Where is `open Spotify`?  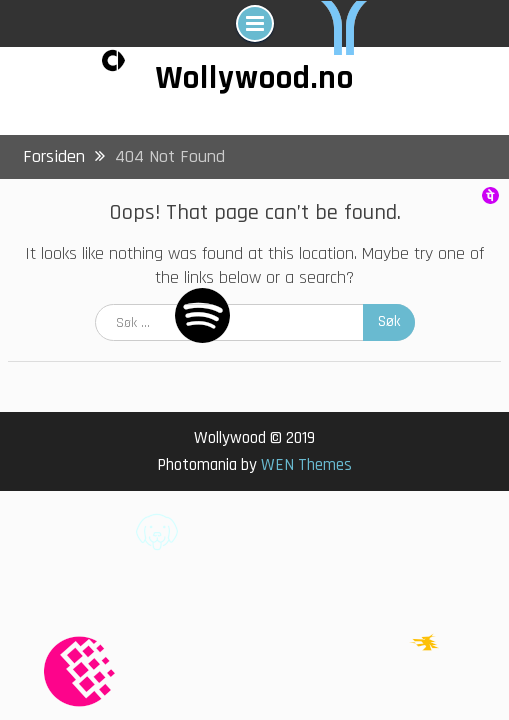 open Spotify is located at coordinates (202, 315).